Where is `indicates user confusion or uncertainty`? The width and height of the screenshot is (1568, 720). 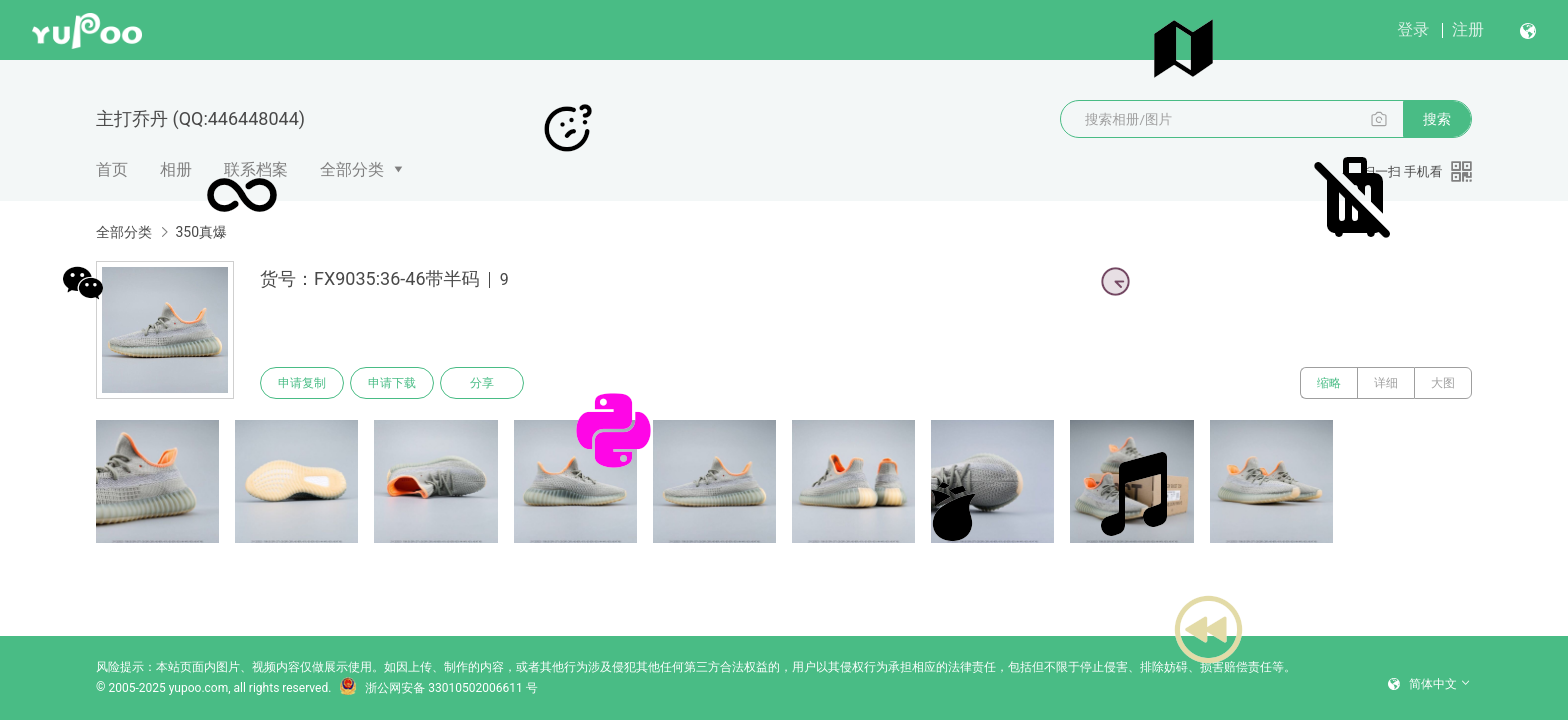 indicates user confusion or uncertainty is located at coordinates (567, 129).